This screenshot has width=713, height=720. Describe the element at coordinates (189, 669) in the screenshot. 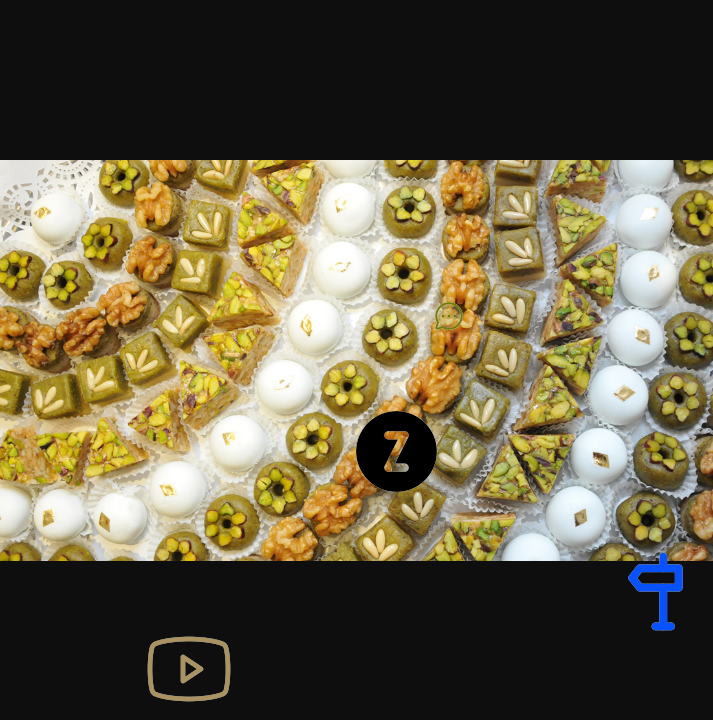

I see `open YouTube app` at that location.